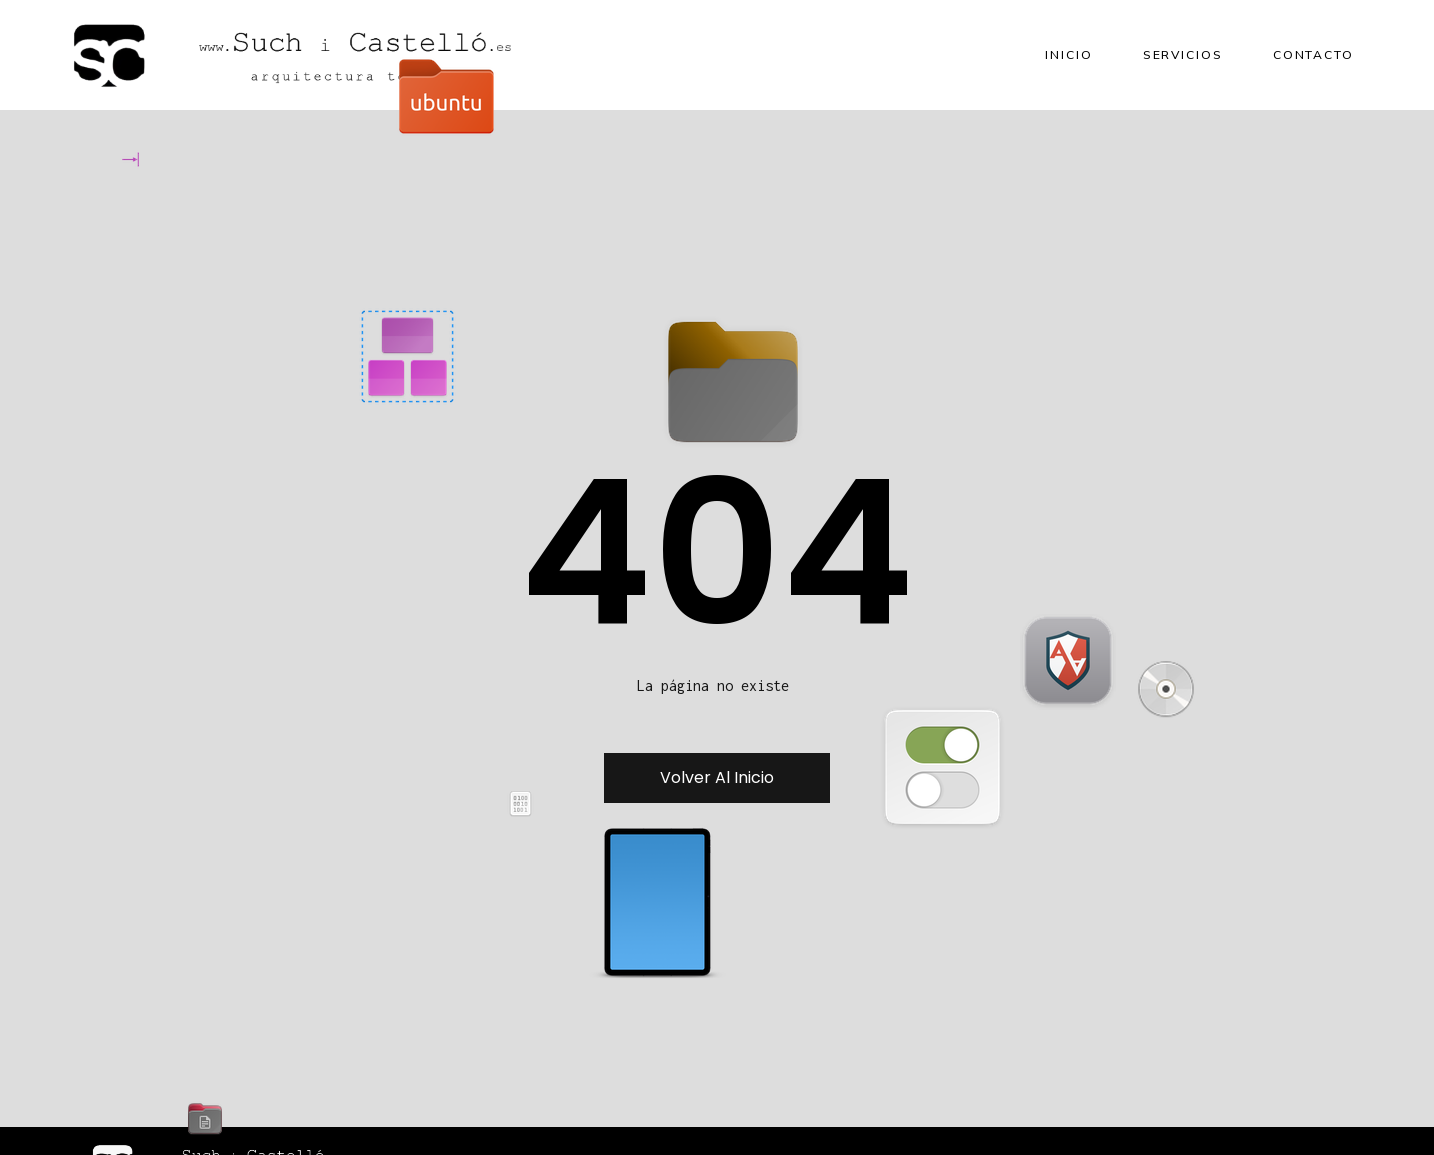  Describe the element at coordinates (942, 767) in the screenshot. I see `open gnome tweaks to customize desktop settings` at that location.